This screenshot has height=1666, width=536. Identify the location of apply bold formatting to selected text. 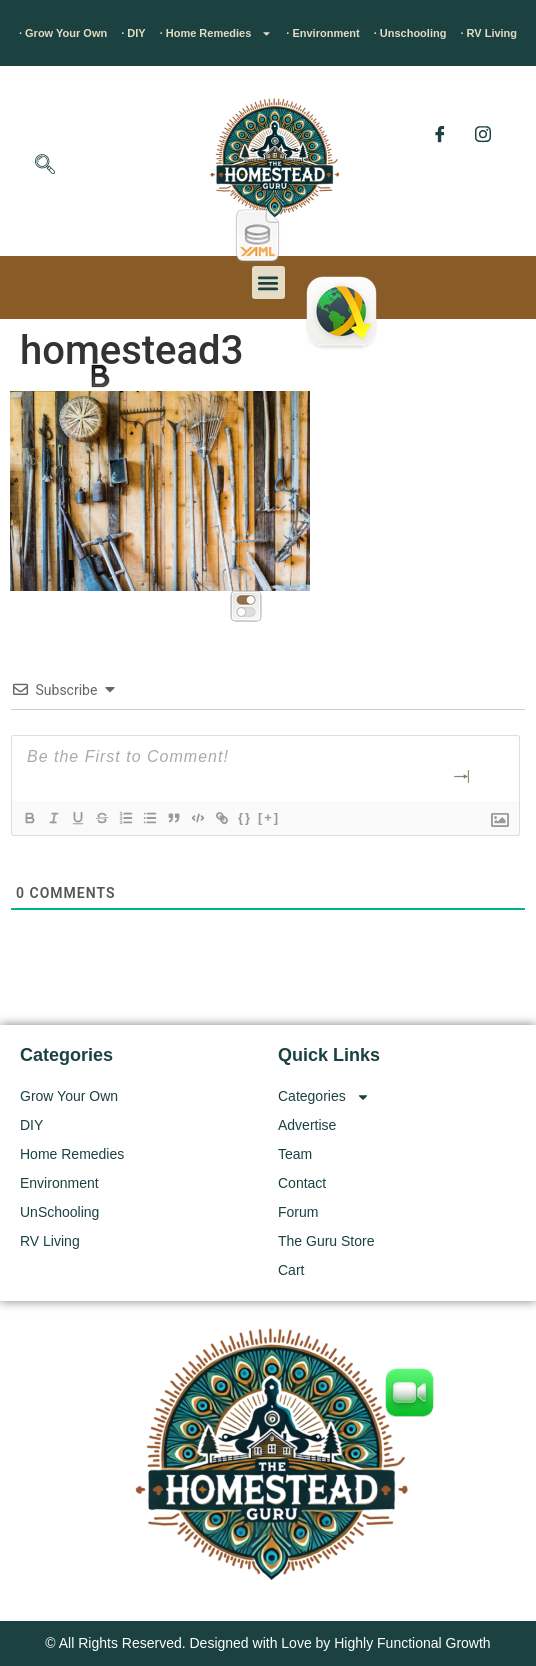
(100, 376).